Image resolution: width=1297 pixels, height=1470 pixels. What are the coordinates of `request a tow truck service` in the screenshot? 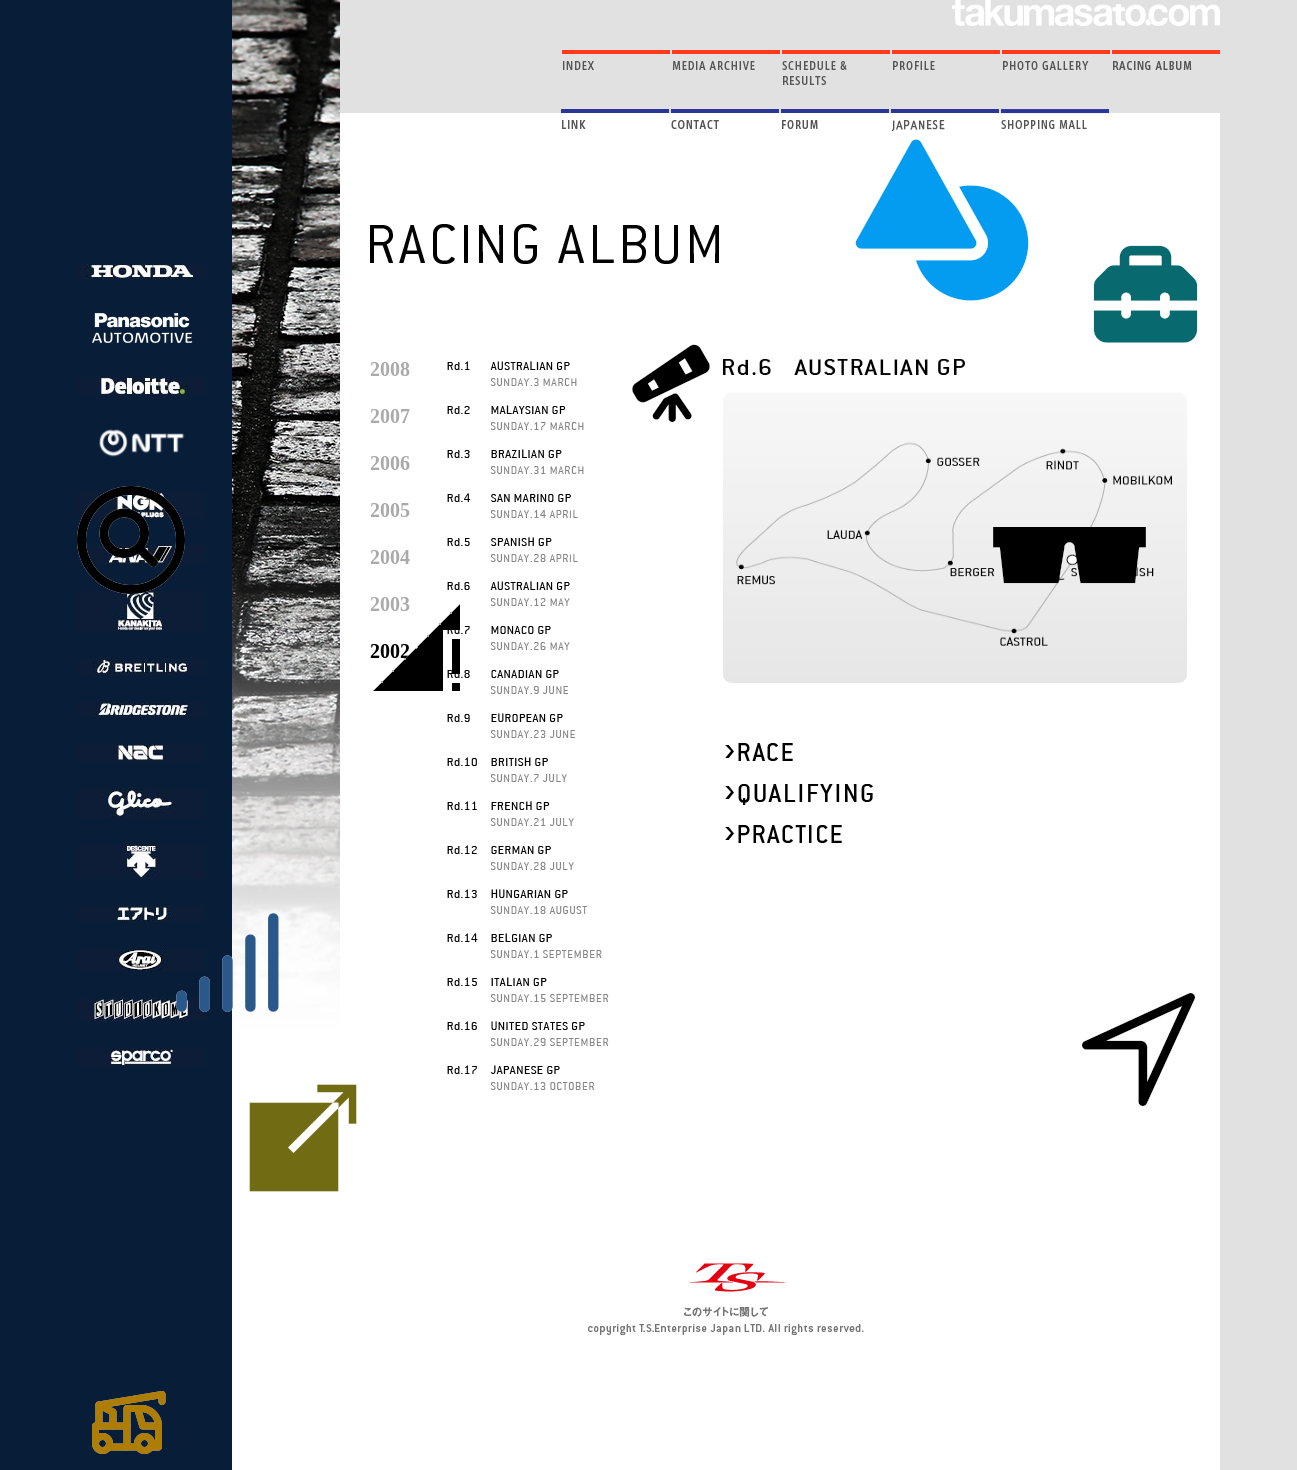 It's located at (127, 1426).